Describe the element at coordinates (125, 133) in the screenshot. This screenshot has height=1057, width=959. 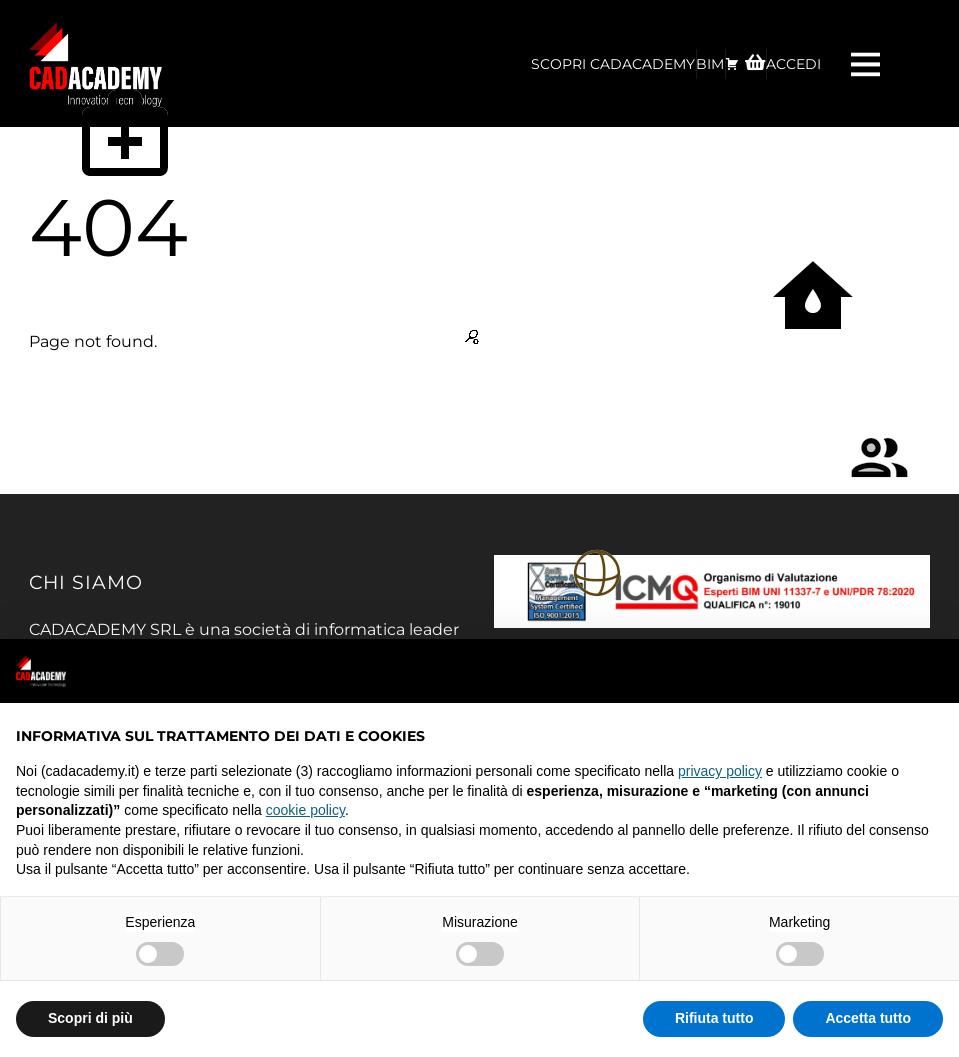
I see `access medical or health services` at that location.